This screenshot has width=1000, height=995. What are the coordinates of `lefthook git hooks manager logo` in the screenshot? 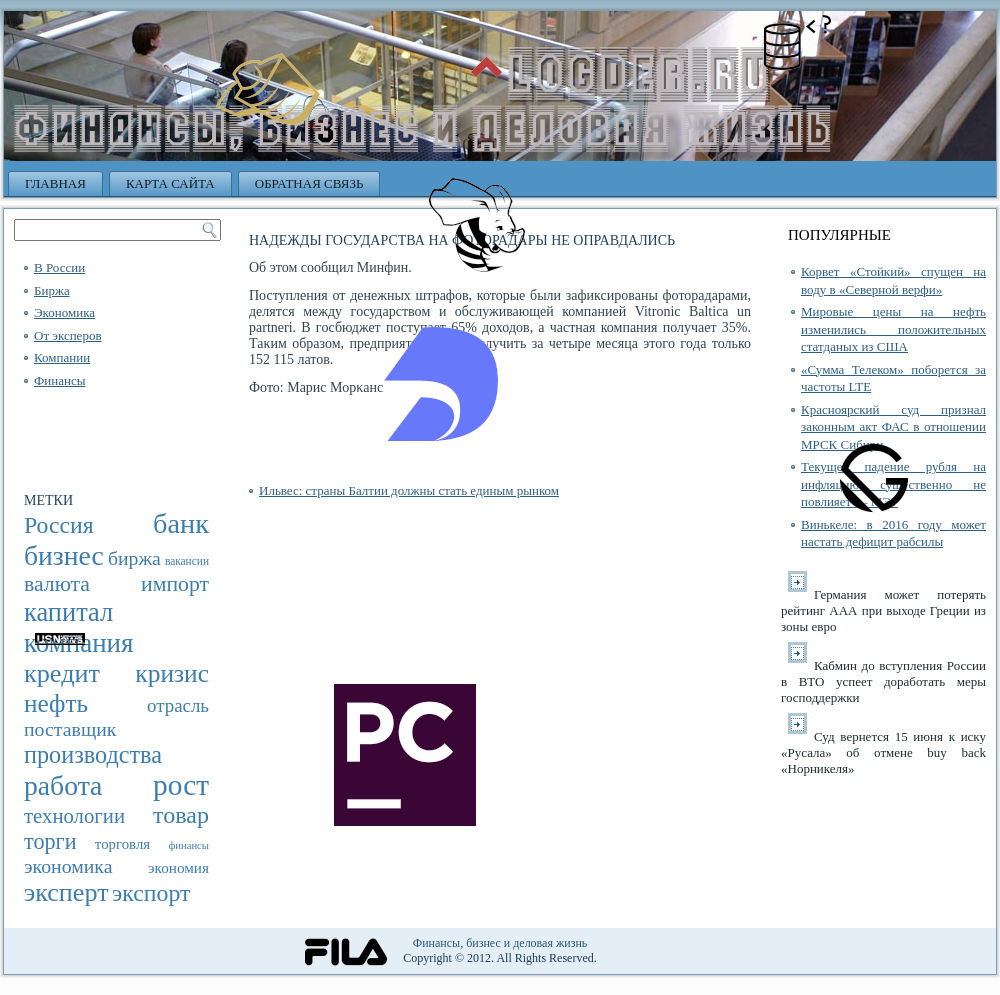 It's located at (268, 89).